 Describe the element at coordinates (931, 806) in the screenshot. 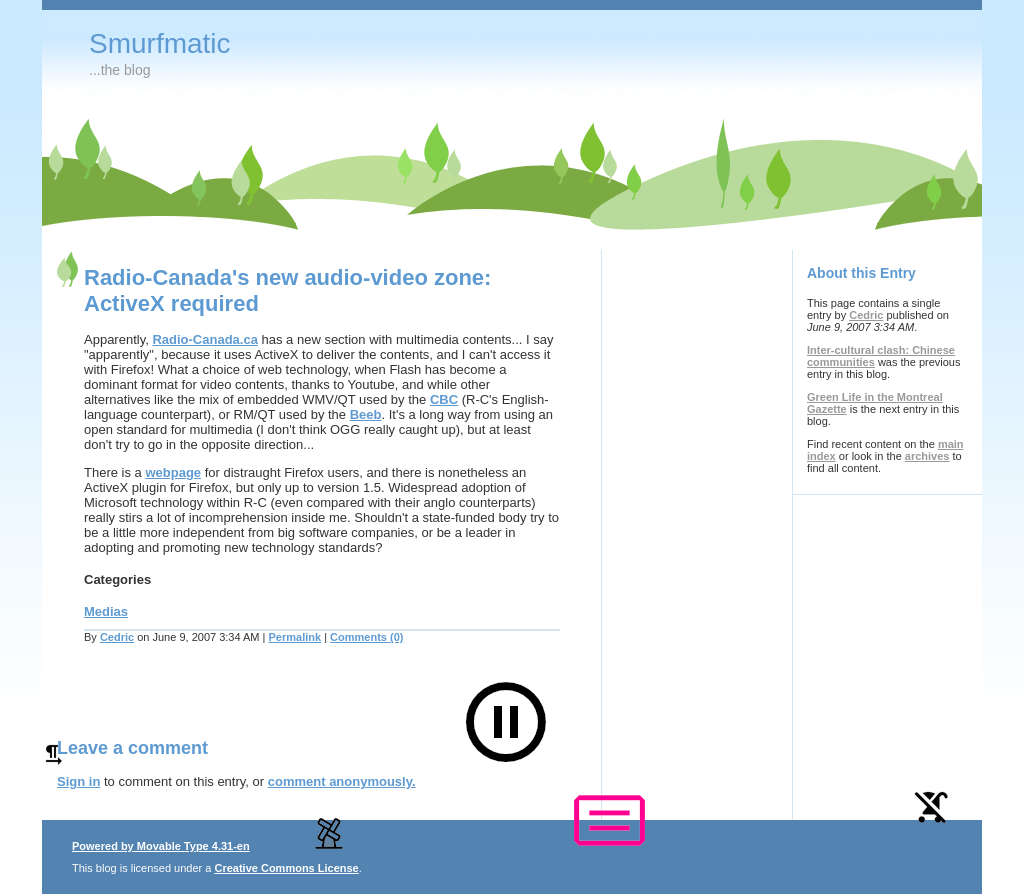

I see `indicates strollers are not permitted in this area` at that location.